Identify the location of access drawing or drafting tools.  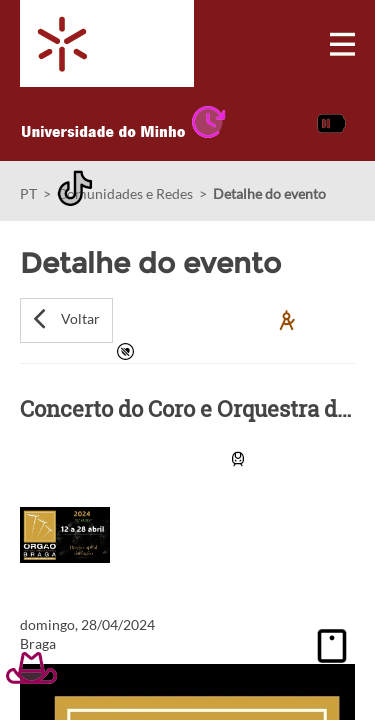
(286, 320).